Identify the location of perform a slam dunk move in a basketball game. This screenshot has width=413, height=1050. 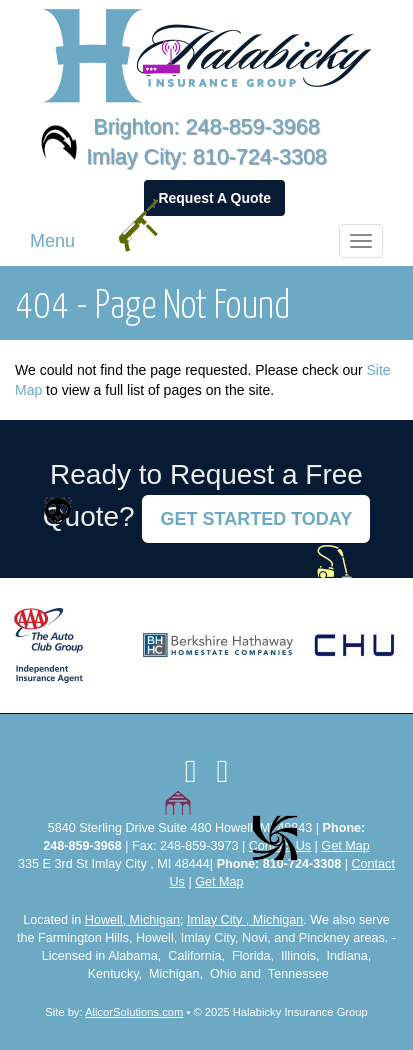
(59, 143).